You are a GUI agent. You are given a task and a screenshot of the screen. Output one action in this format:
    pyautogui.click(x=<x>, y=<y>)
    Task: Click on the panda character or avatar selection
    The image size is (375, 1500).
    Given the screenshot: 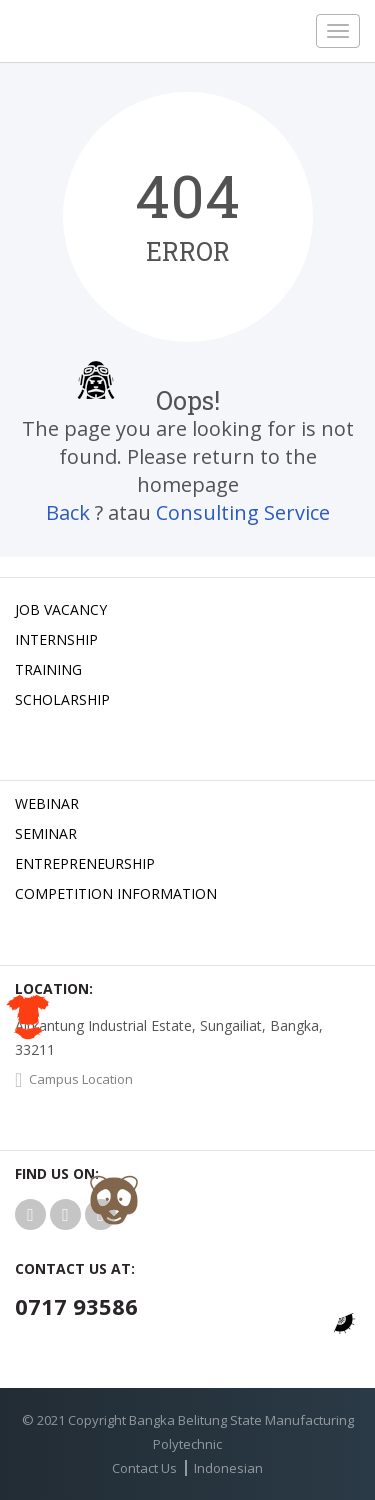 What is the action you would take?
    pyautogui.click(x=114, y=1201)
    